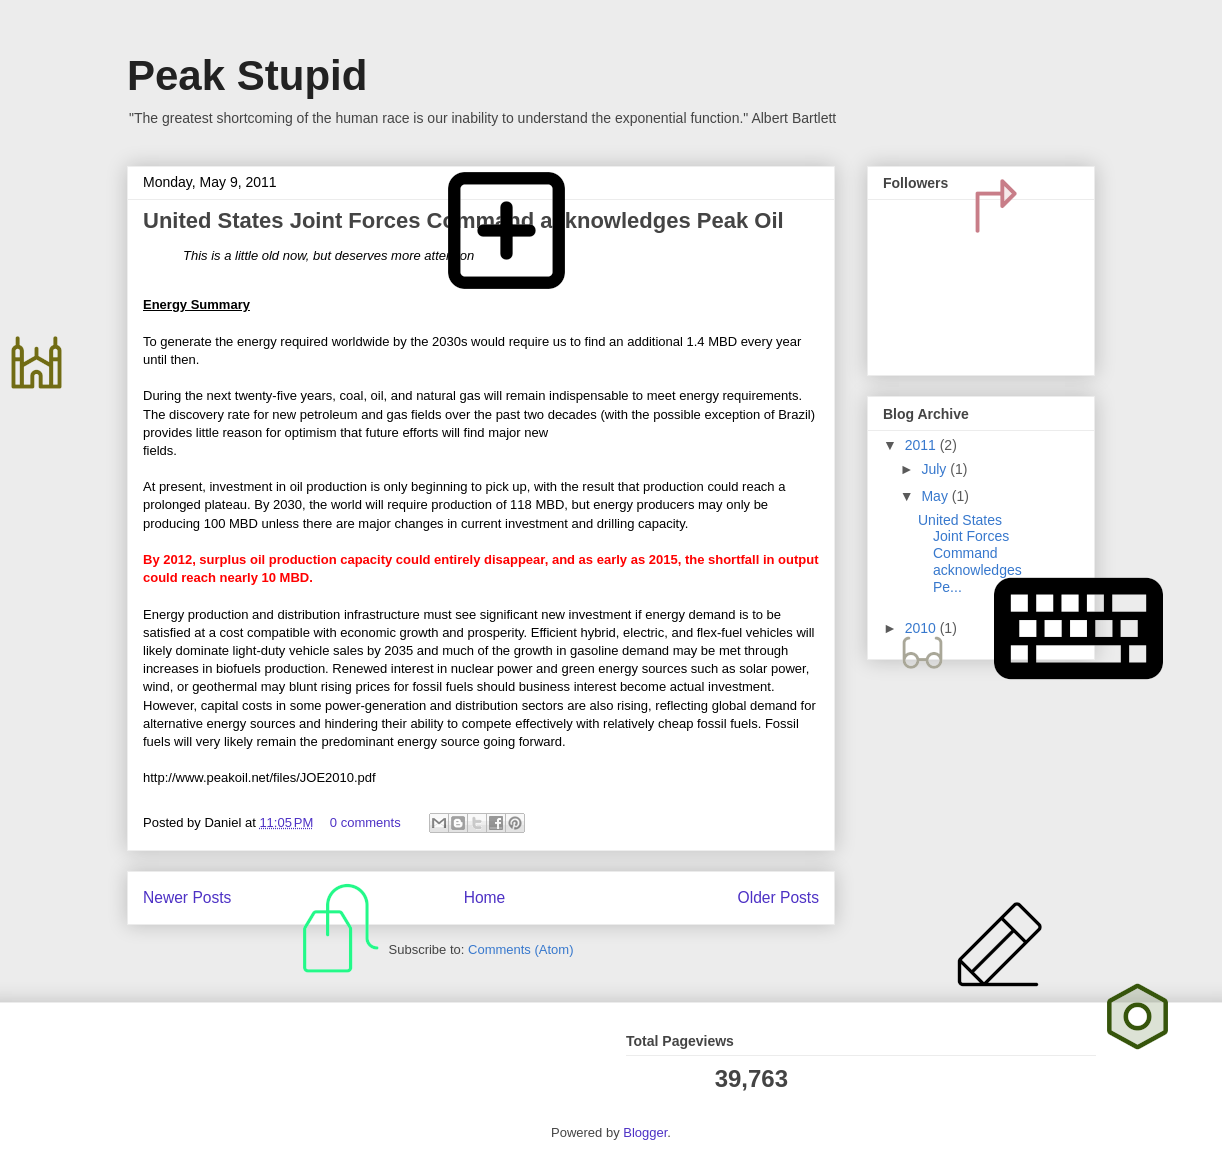  What do you see at coordinates (337, 931) in the screenshot?
I see `browse tea or hot beverage options` at bounding box center [337, 931].